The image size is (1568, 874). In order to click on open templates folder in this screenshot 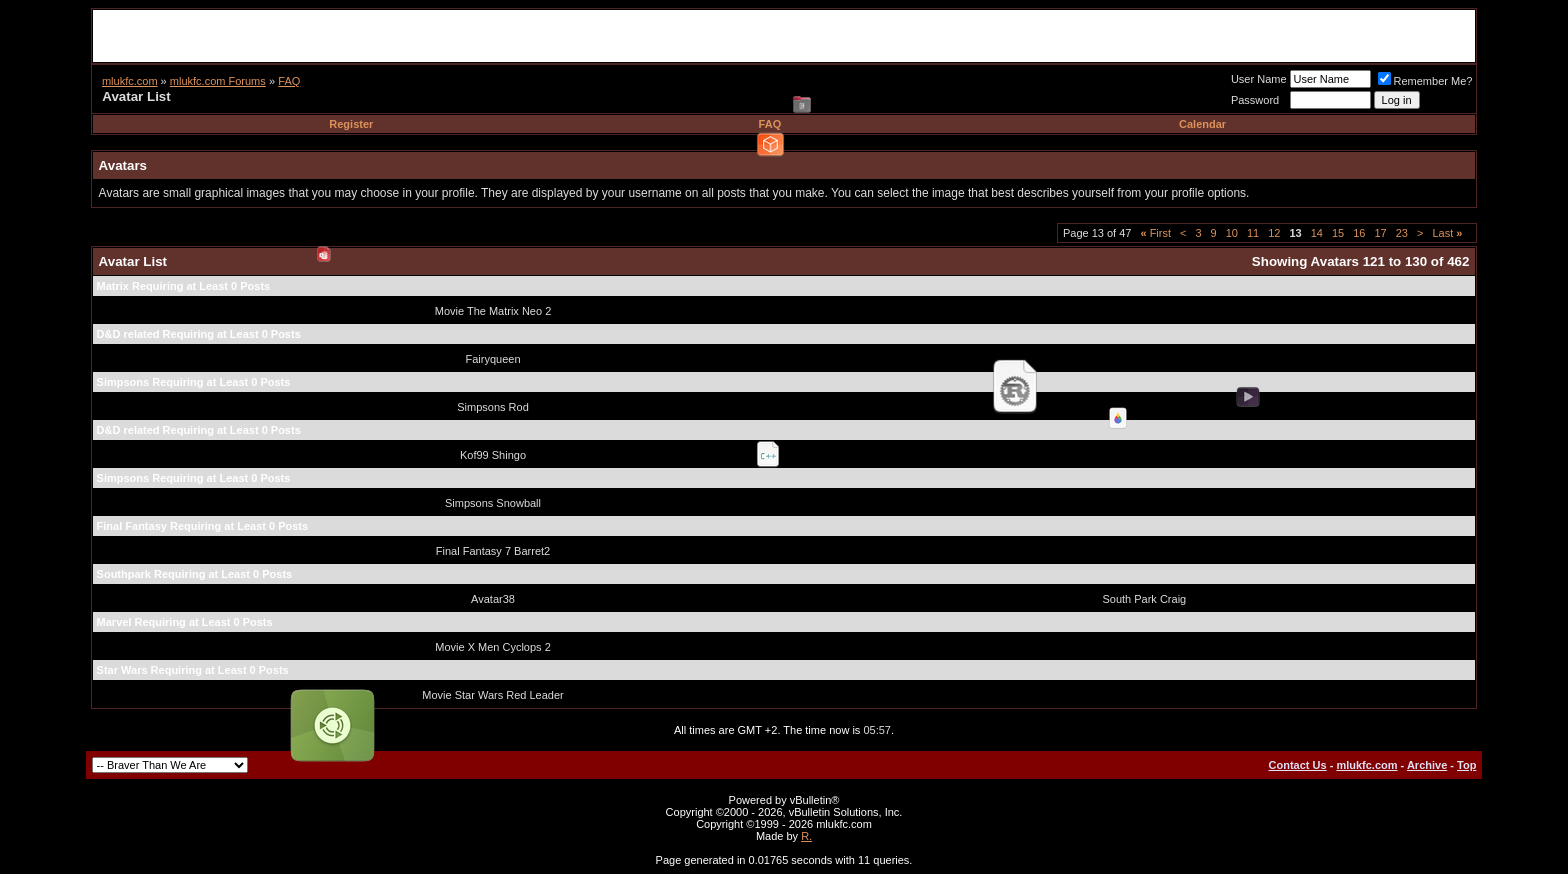, I will do `click(802, 104)`.